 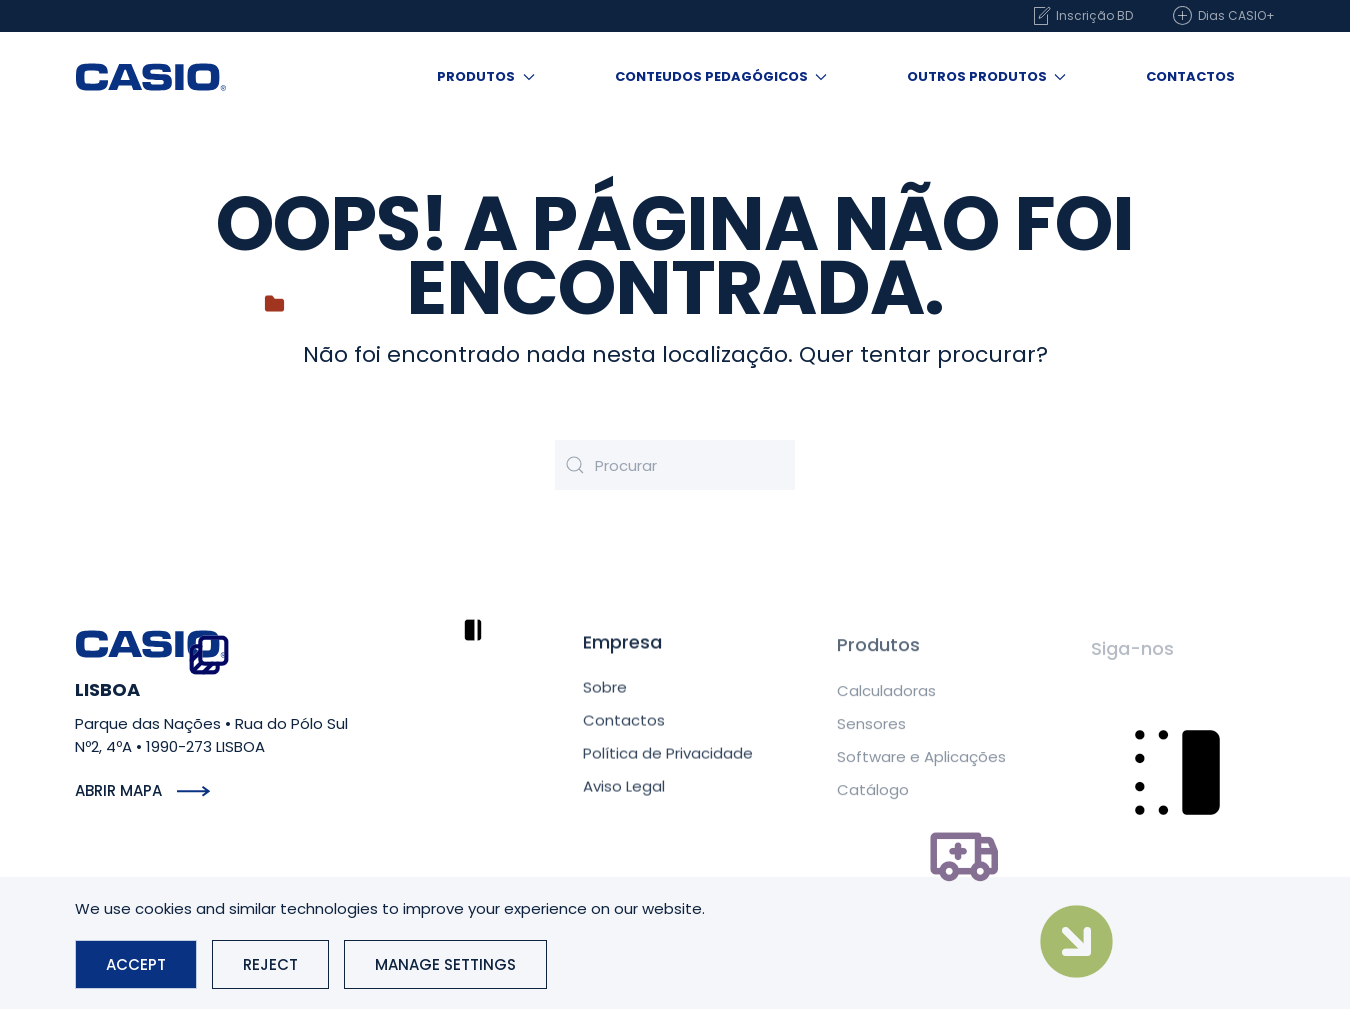 What do you see at coordinates (274, 303) in the screenshot?
I see `open file folder` at bounding box center [274, 303].